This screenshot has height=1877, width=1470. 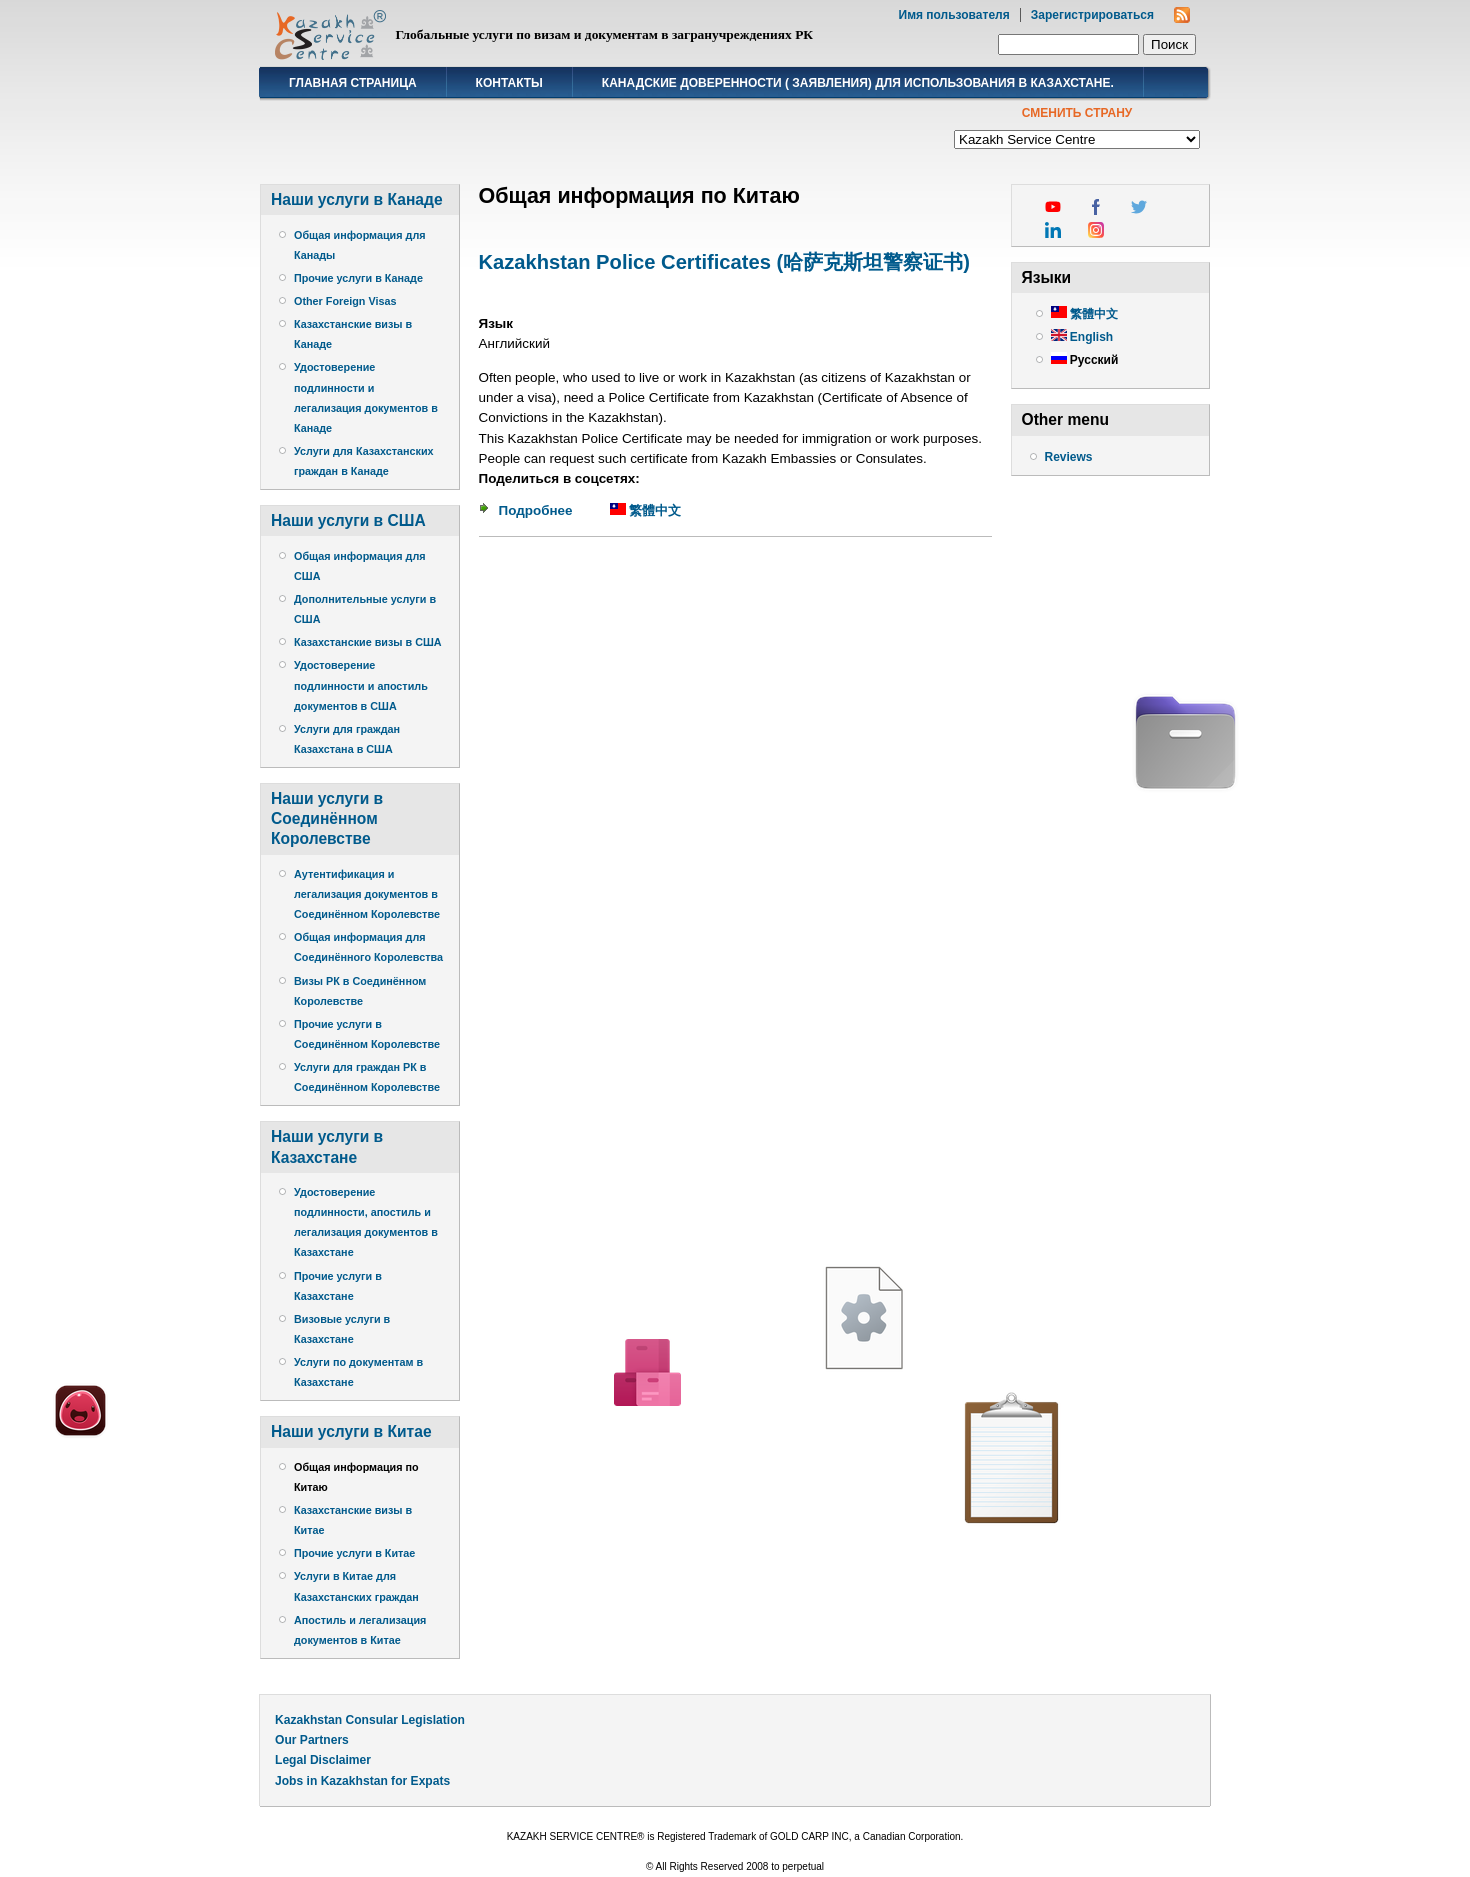 What do you see at coordinates (864, 1318) in the screenshot?
I see `open configuration file settings` at bounding box center [864, 1318].